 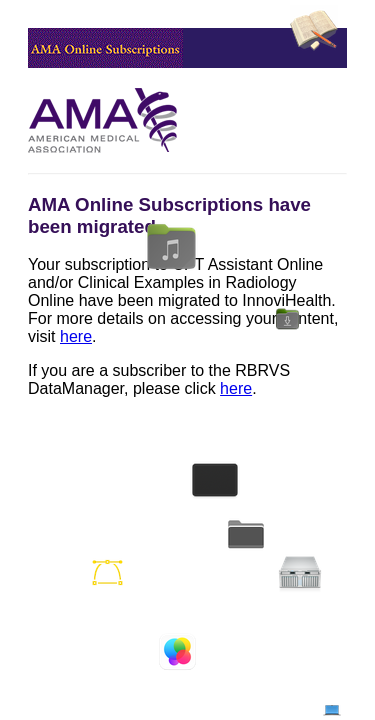 I want to click on access hanja character conversion tool, so click(x=314, y=29).